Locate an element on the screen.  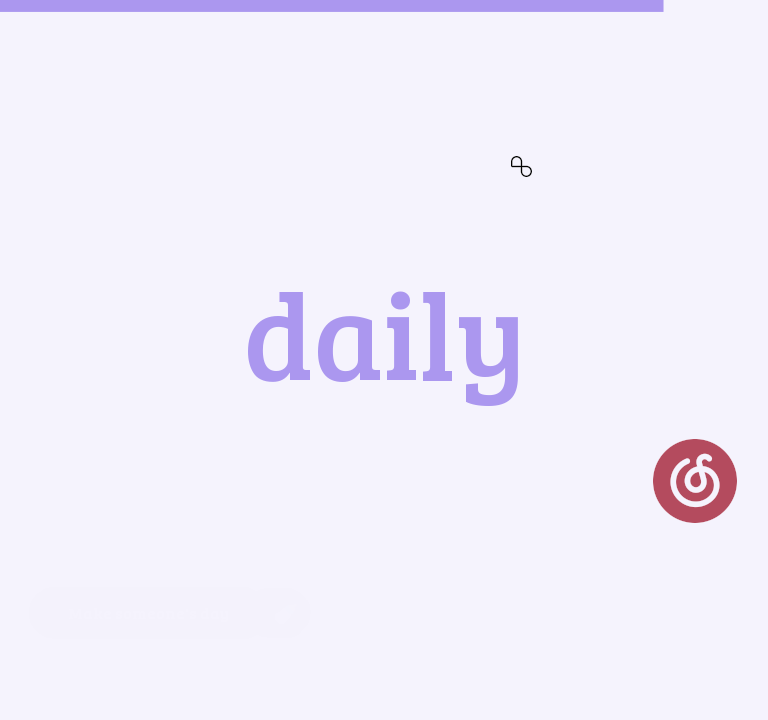
open netease cloud music app is located at coordinates (695, 481).